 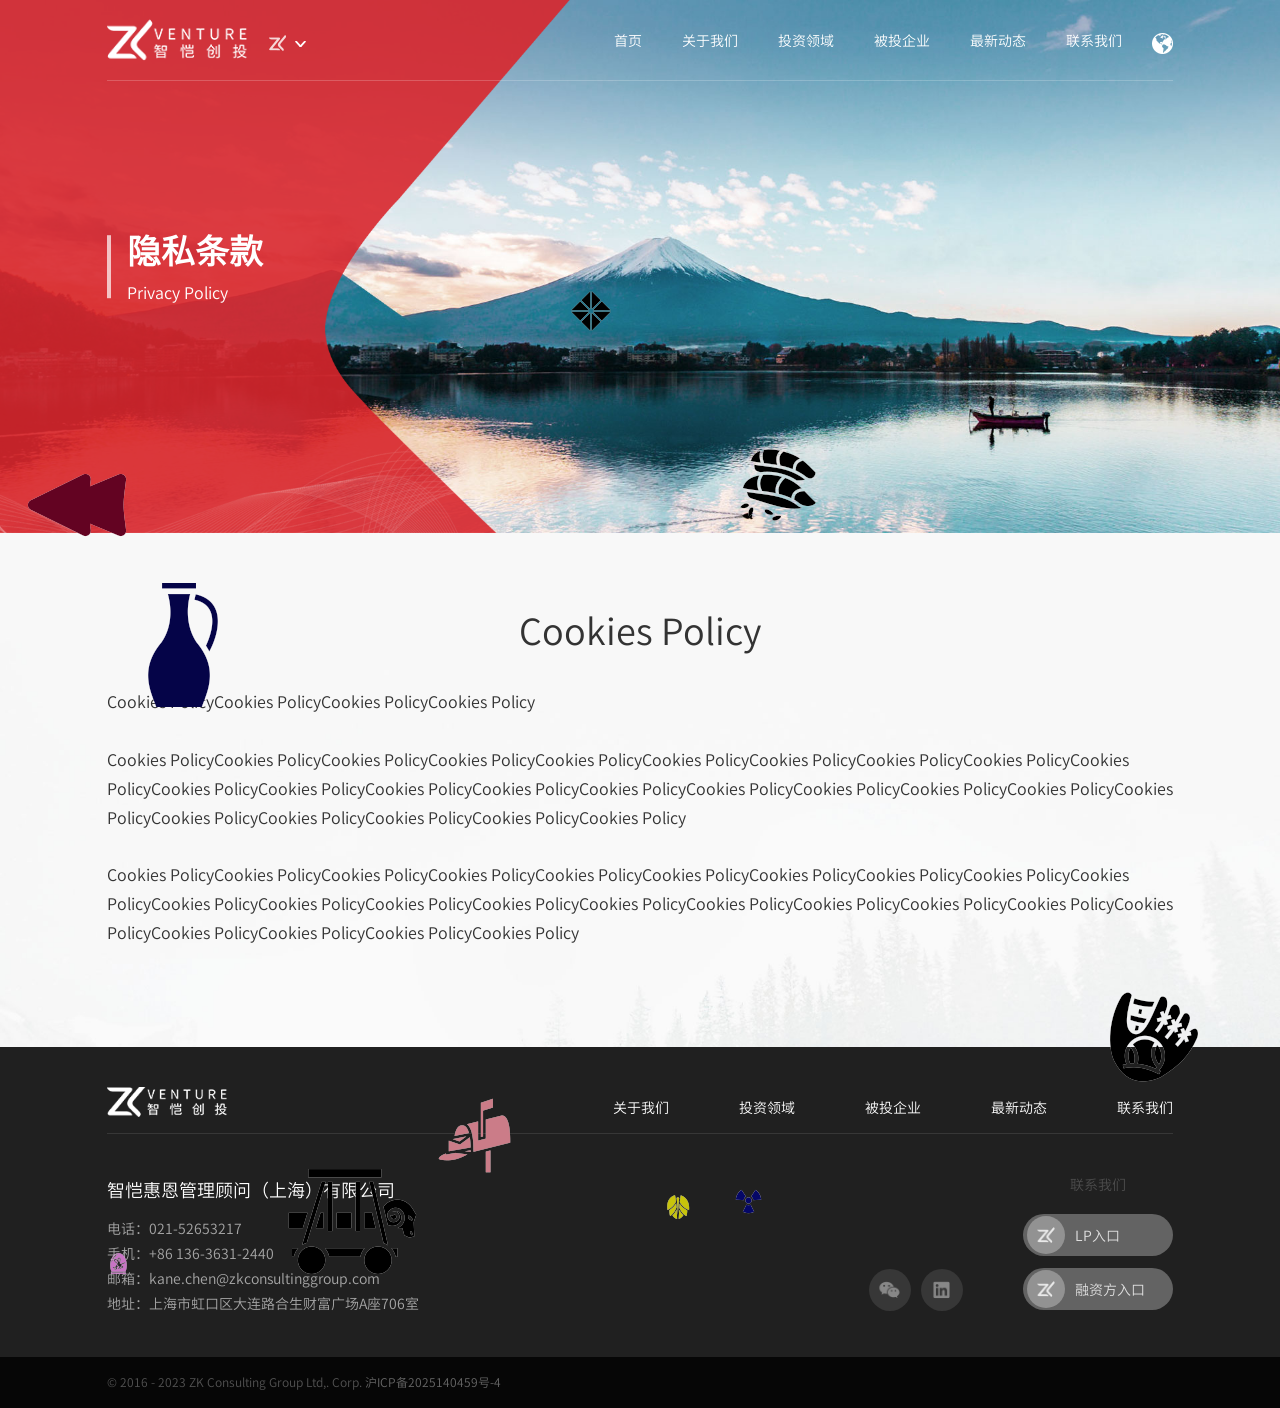 What do you see at coordinates (77, 505) in the screenshot?
I see `rewind or skip backward in media playback` at bounding box center [77, 505].